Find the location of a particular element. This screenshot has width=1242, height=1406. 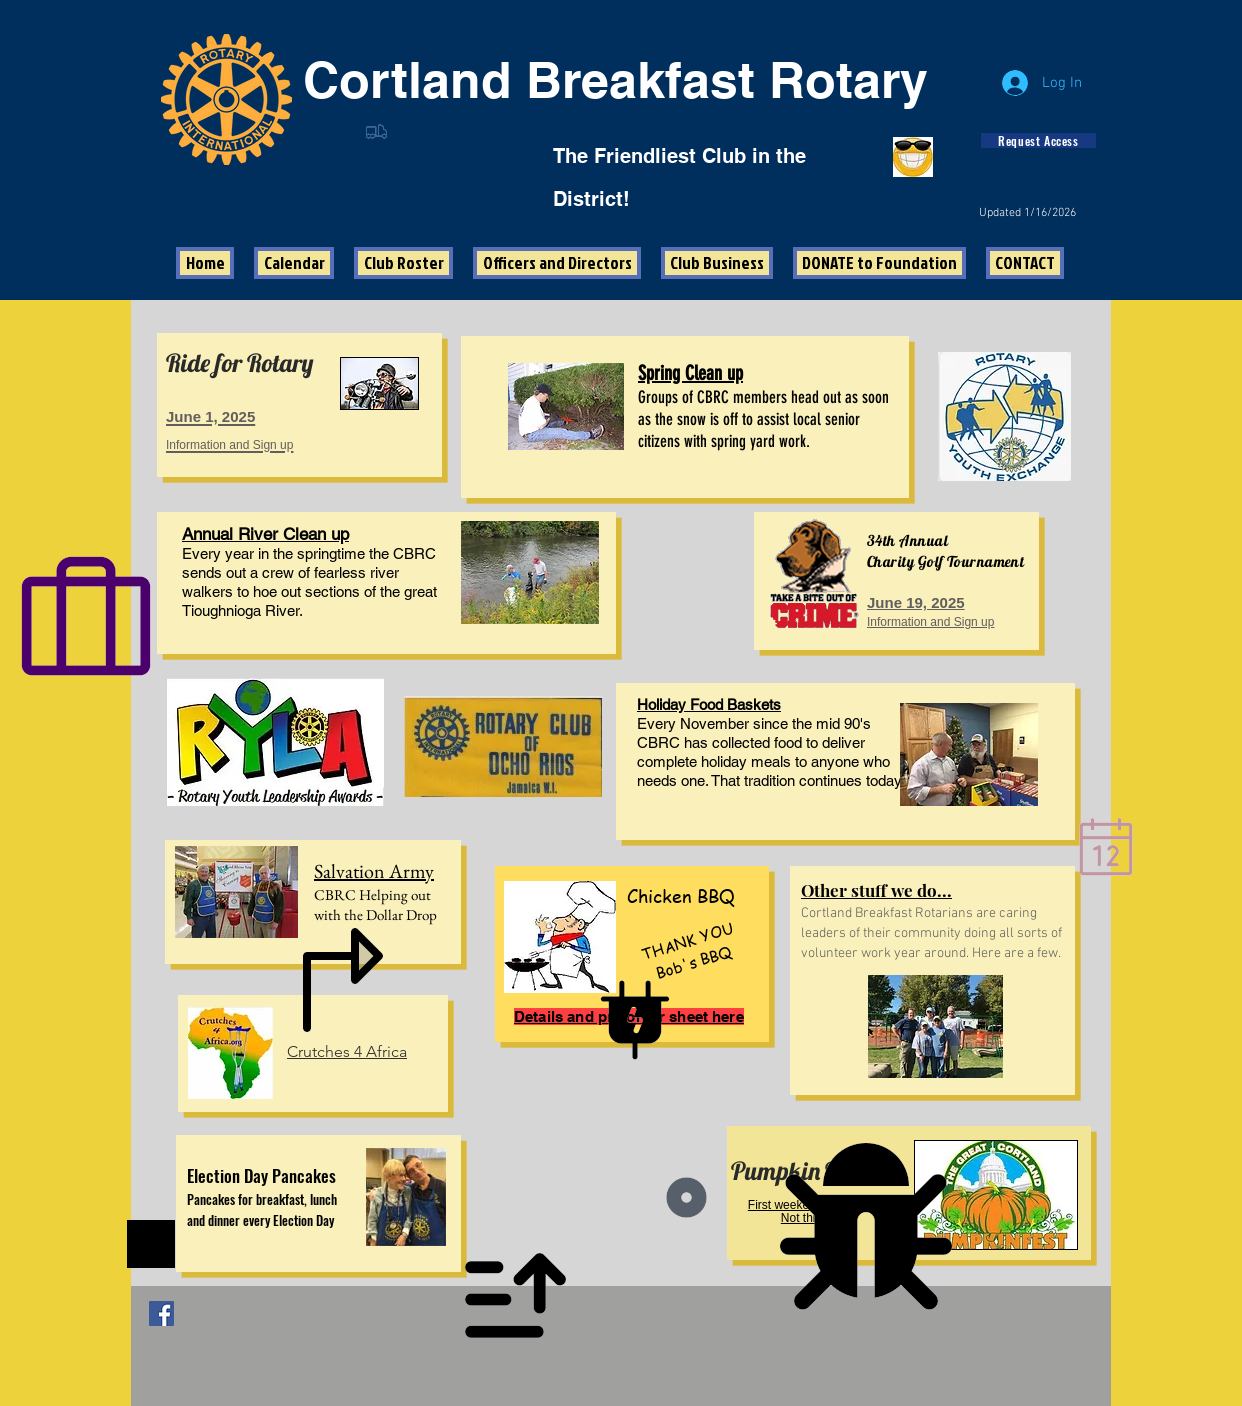

access travel or trip planning features is located at coordinates (86, 621).